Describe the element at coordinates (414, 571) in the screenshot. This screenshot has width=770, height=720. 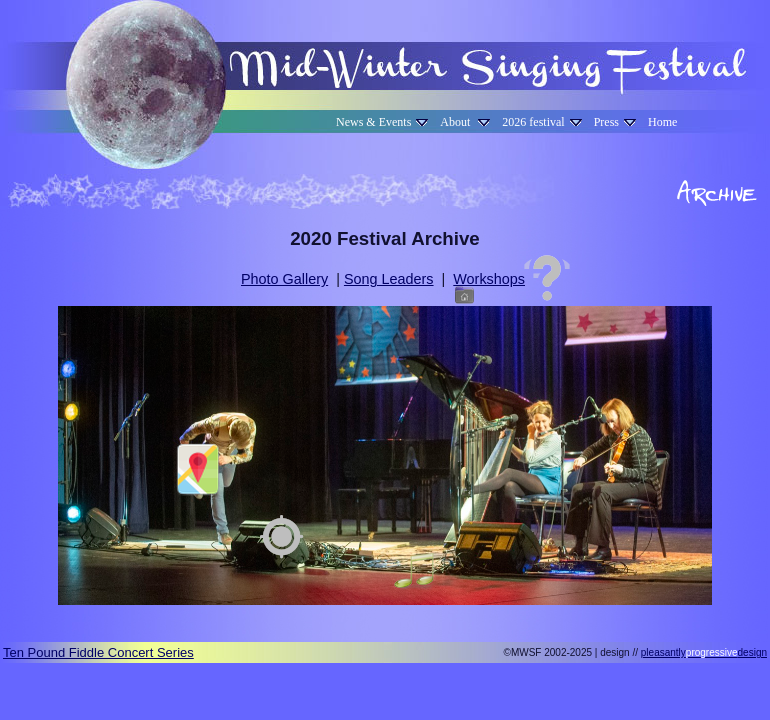
I see `indicates an audio file type` at that location.